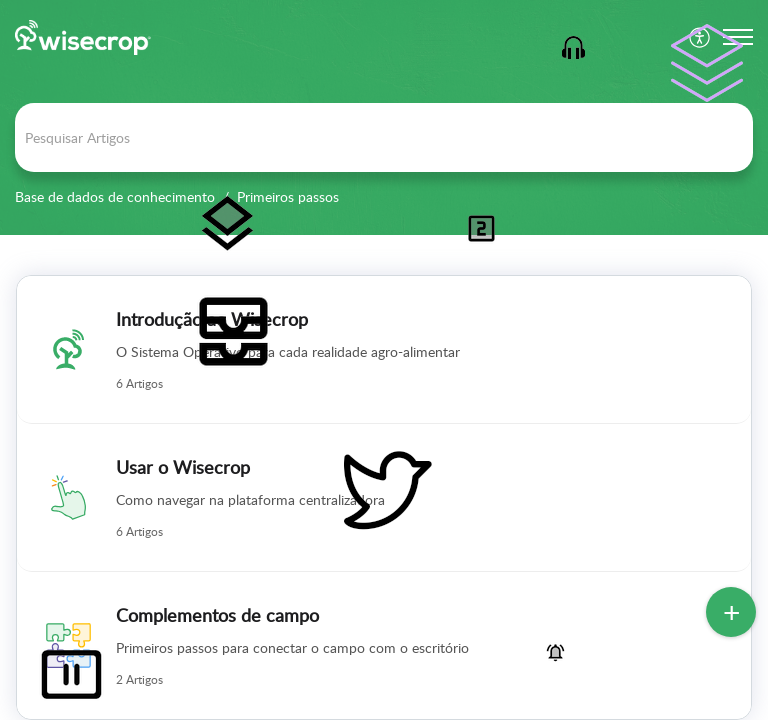  What do you see at coordinates (227, 224) in the screenshot?
I see `toggle map layers or overlays` at bounding box center [227, 224].